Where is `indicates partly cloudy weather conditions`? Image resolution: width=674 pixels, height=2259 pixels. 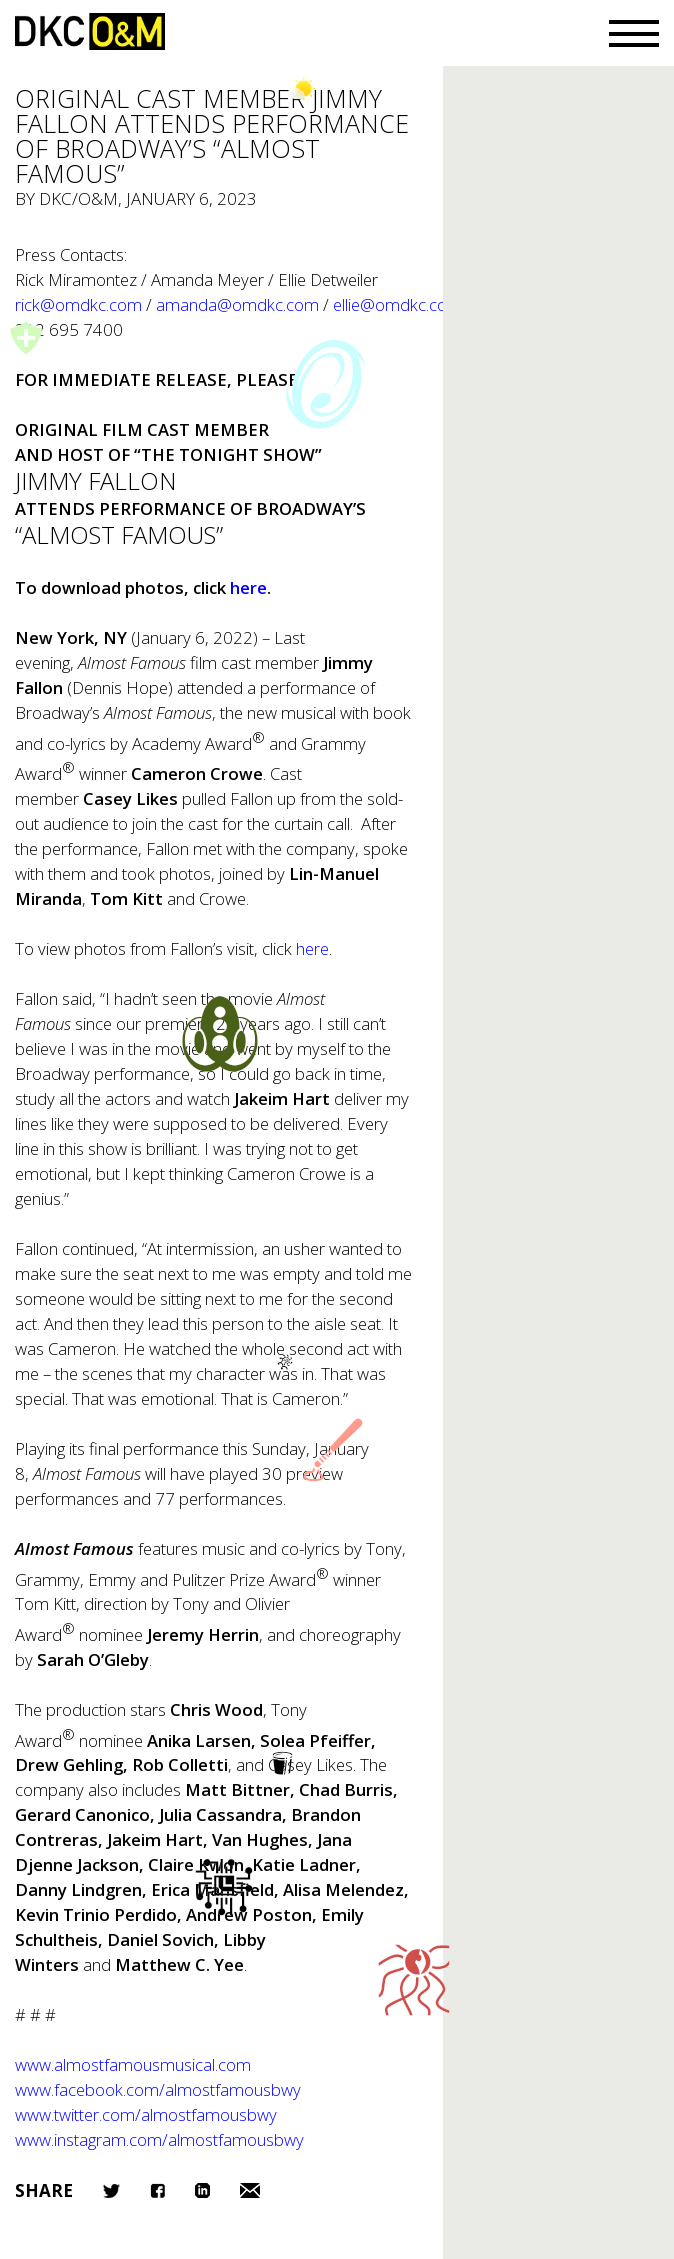
indicates partly cloudy weather conditions is located at coordinates (302, 88).